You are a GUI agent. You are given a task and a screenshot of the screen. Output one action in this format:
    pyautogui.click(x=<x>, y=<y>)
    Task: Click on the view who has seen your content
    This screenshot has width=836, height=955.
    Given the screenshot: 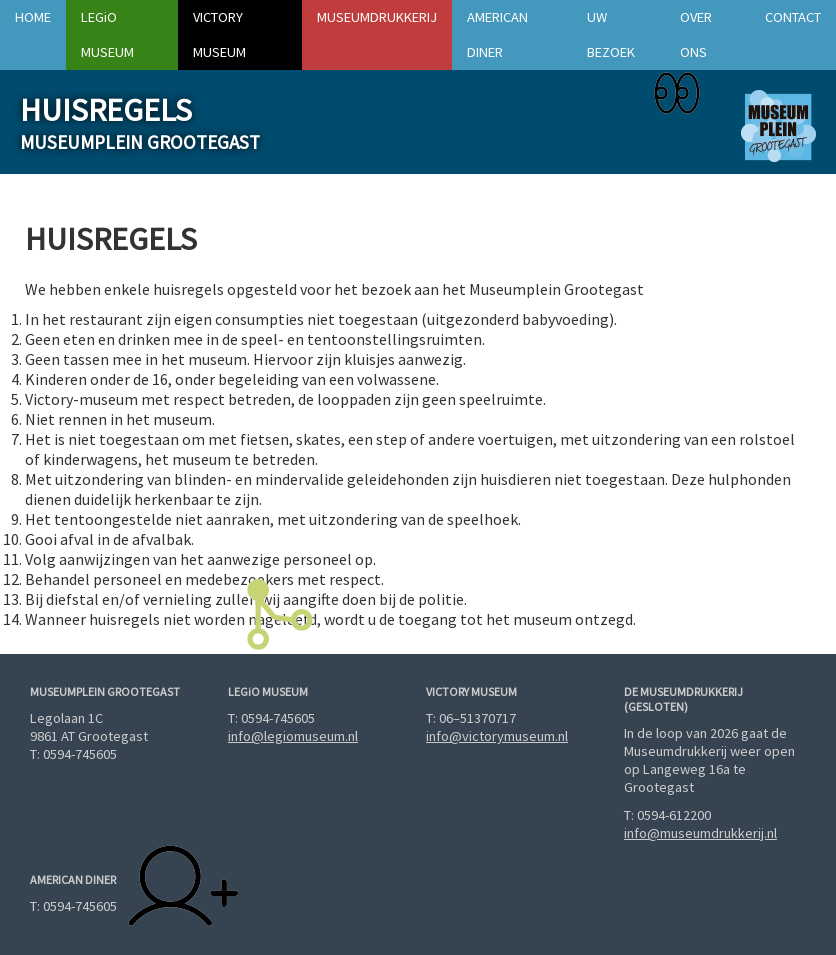 What is the action you would take?
    pyautogui.click(x=677, y=93)
    